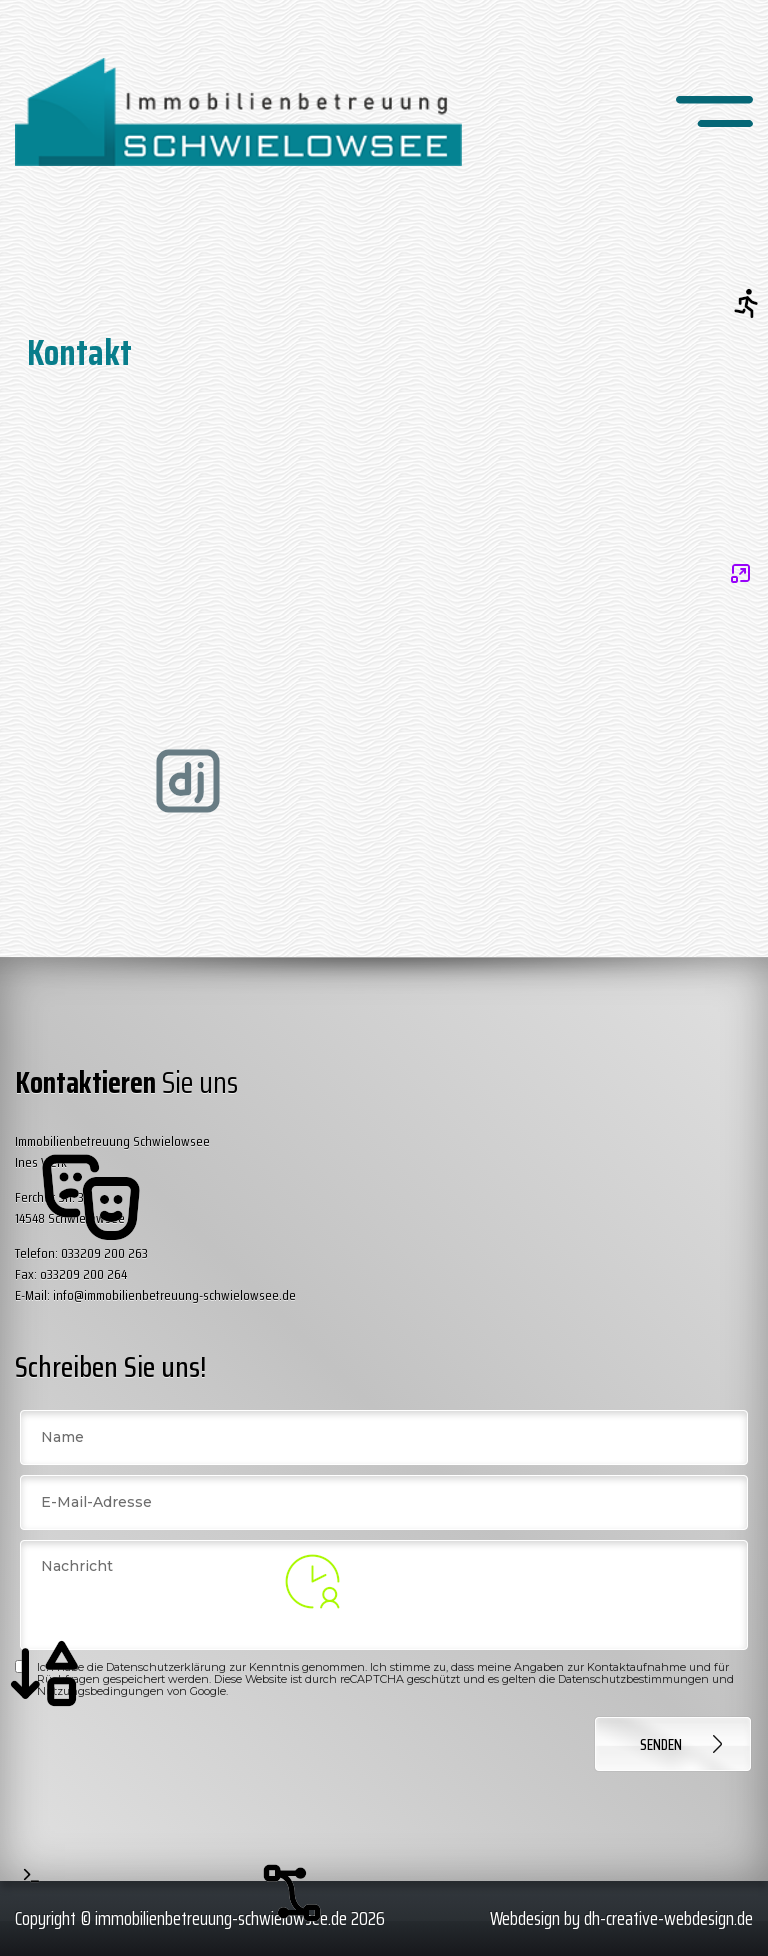 The height and width of the screenshot is (1956, 768). Describe the element at coordinates (747, 303) in the screenshot. I see `start running or jogging activity` at that location.